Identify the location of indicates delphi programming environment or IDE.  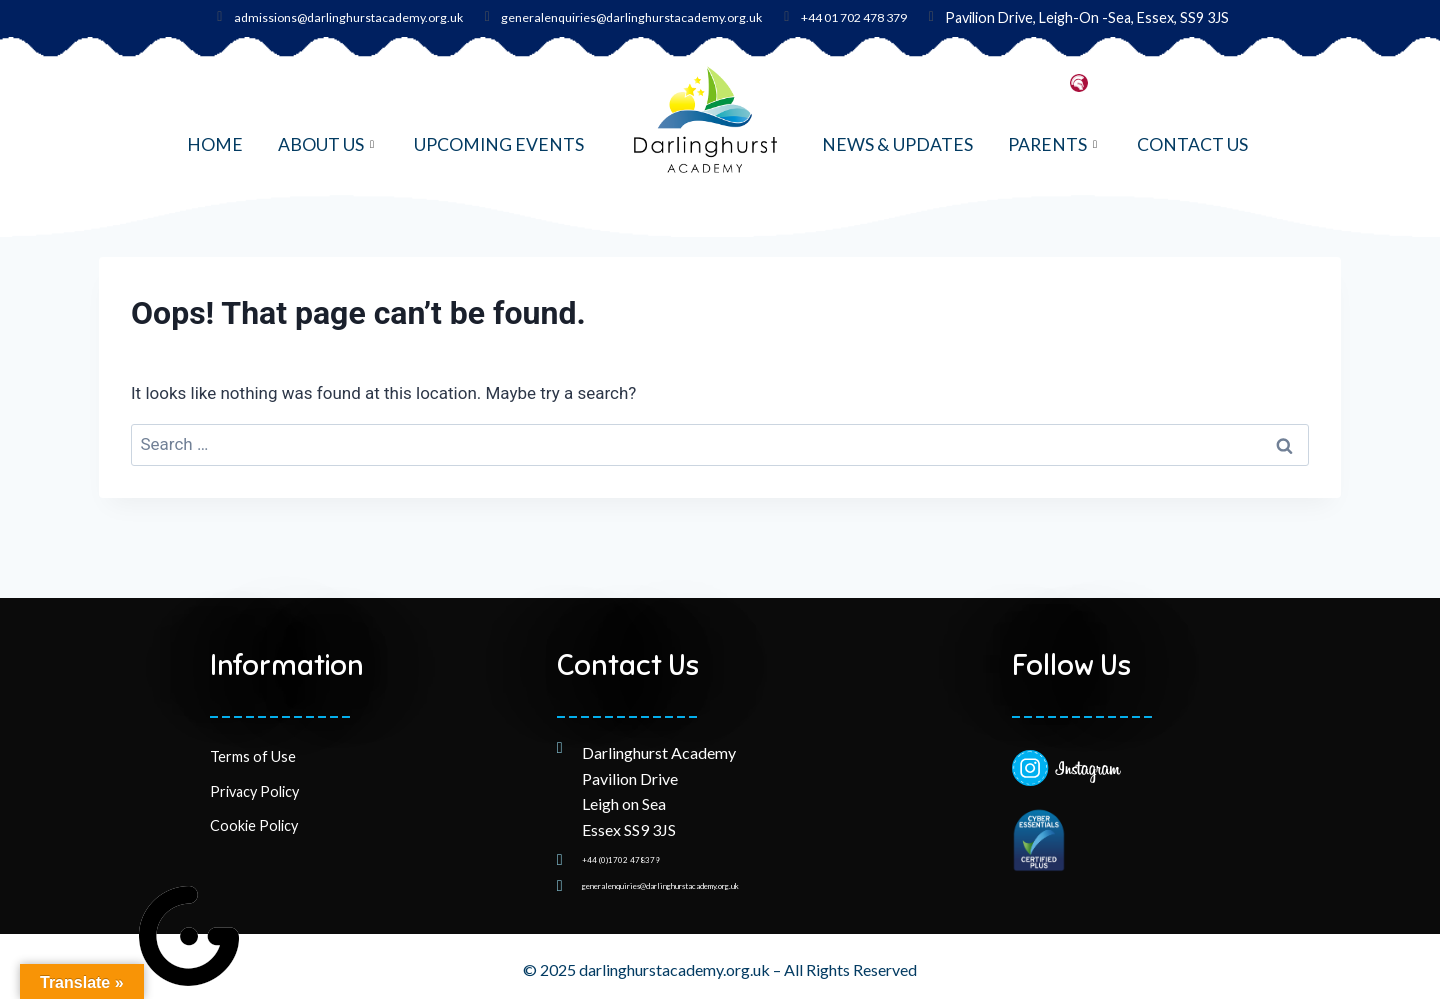
(1079, 83).